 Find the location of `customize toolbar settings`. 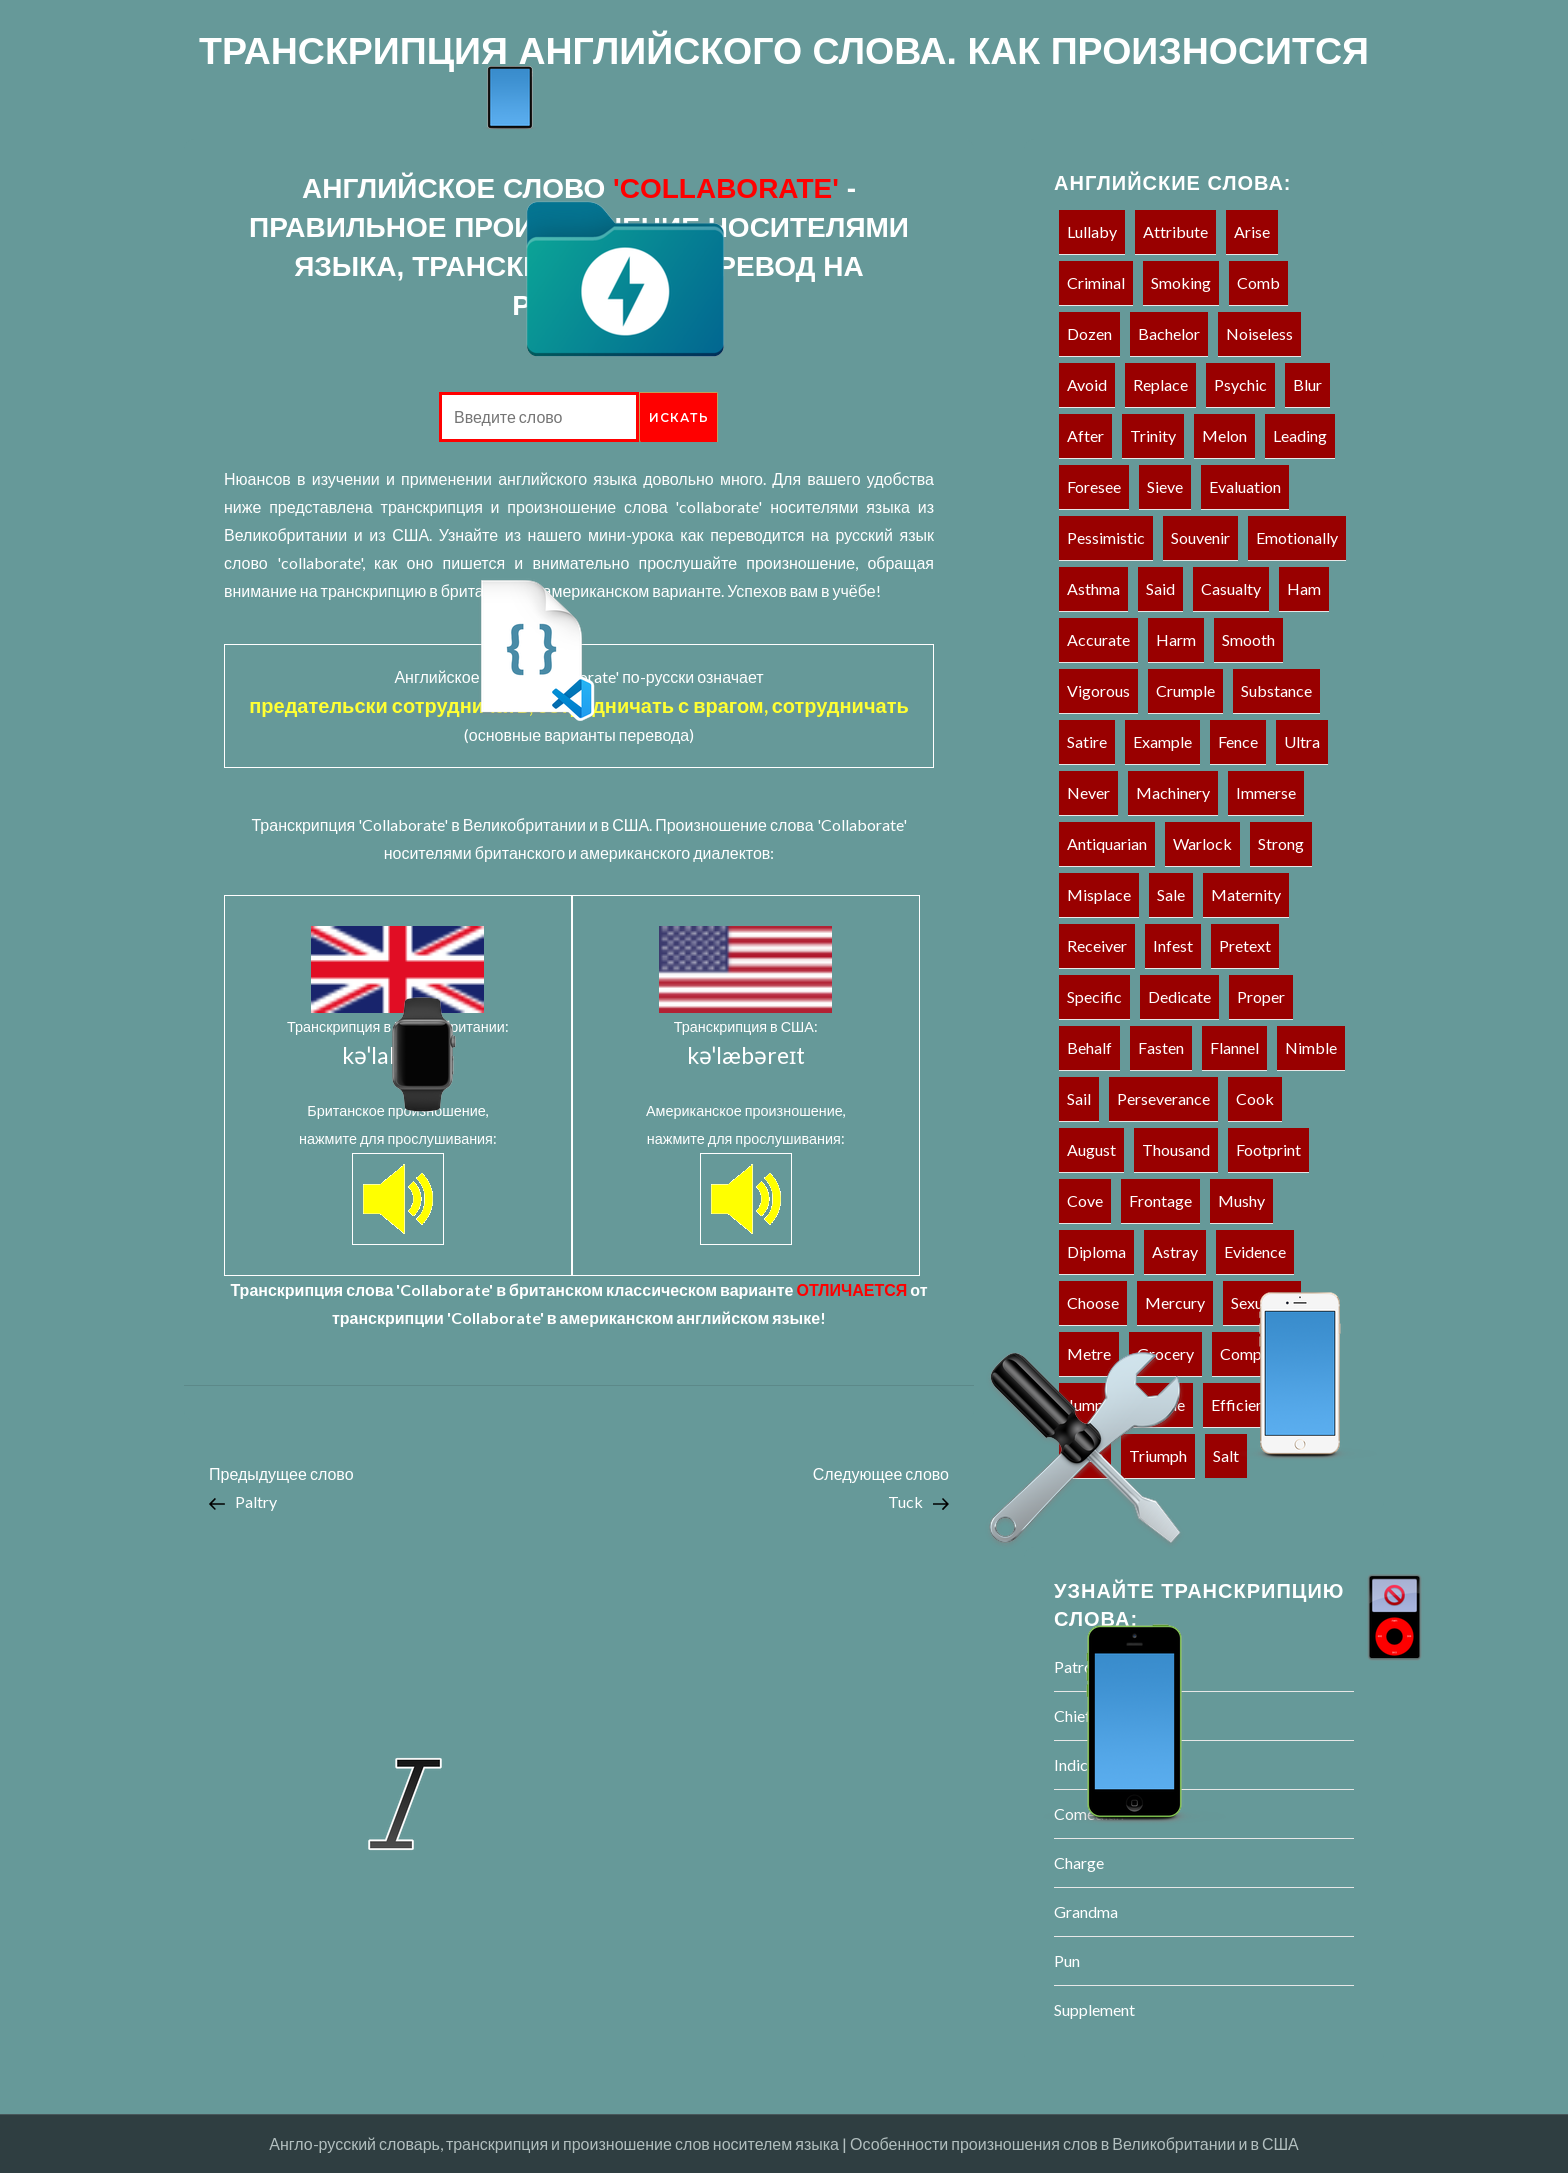

customize toolbar settings is located at coordinates (1085, 1450).